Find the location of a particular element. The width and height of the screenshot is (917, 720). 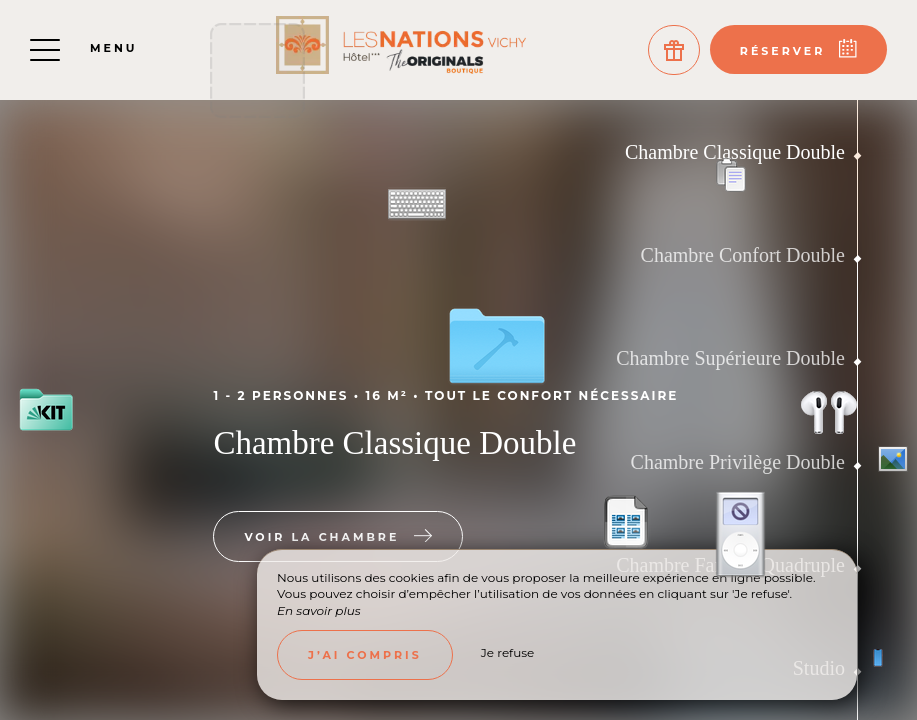

connect wireless earbuds via bluetooth is located at coordinates (829, 413).